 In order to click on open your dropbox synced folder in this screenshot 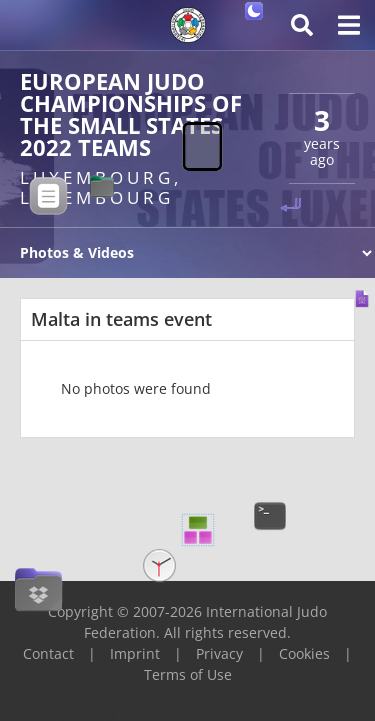, I will do `click(38, 589)`.